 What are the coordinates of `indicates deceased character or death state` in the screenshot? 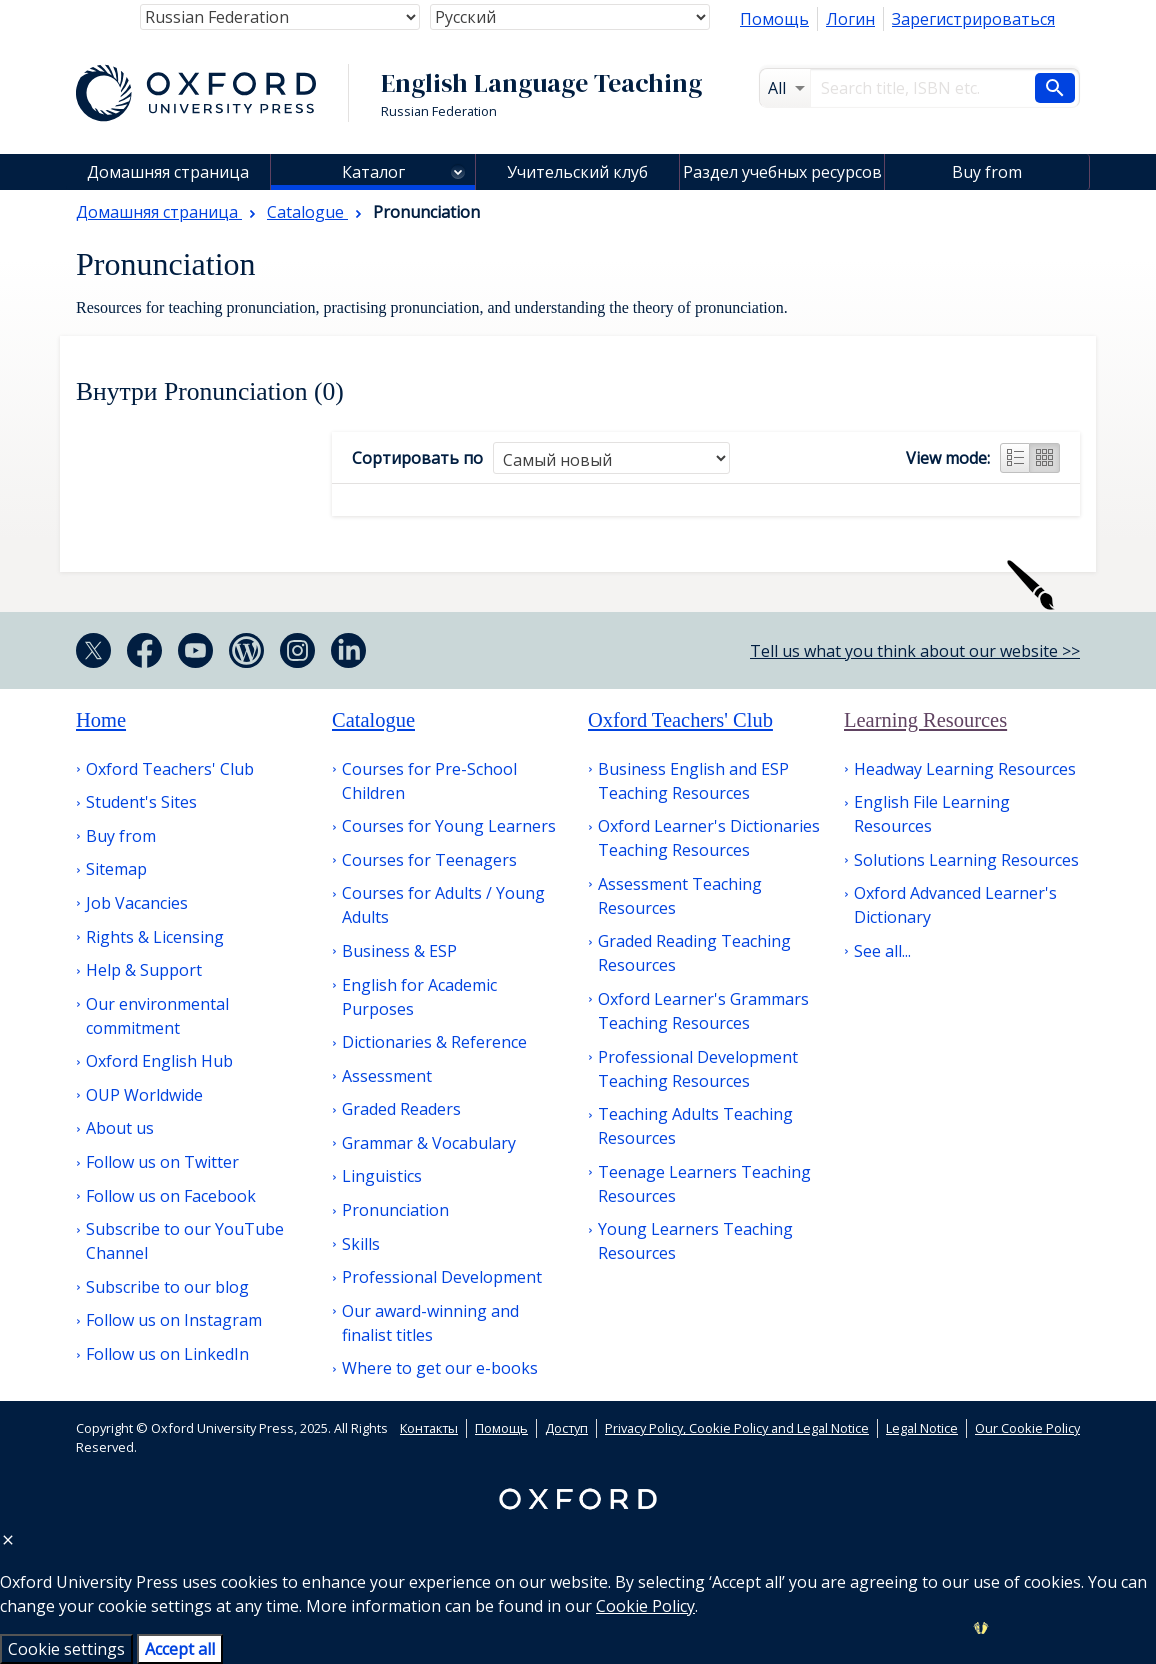 It's located at (981, 1628).